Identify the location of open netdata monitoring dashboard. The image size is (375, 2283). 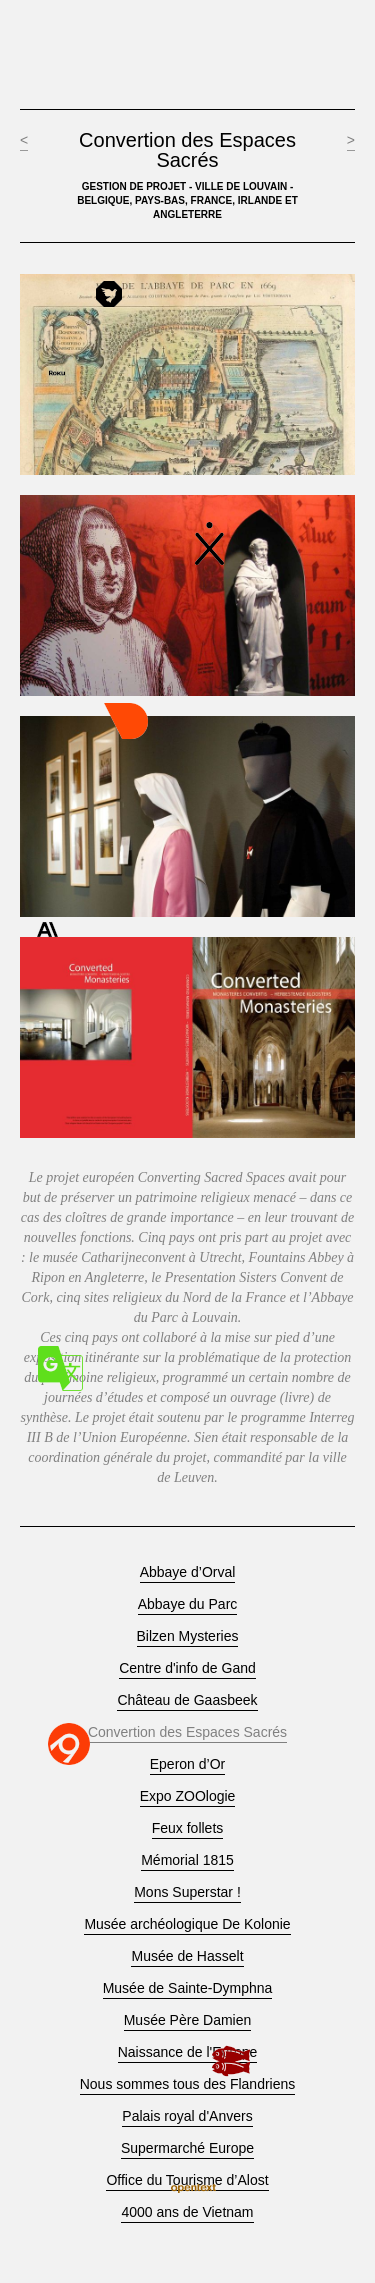
(126, 721).